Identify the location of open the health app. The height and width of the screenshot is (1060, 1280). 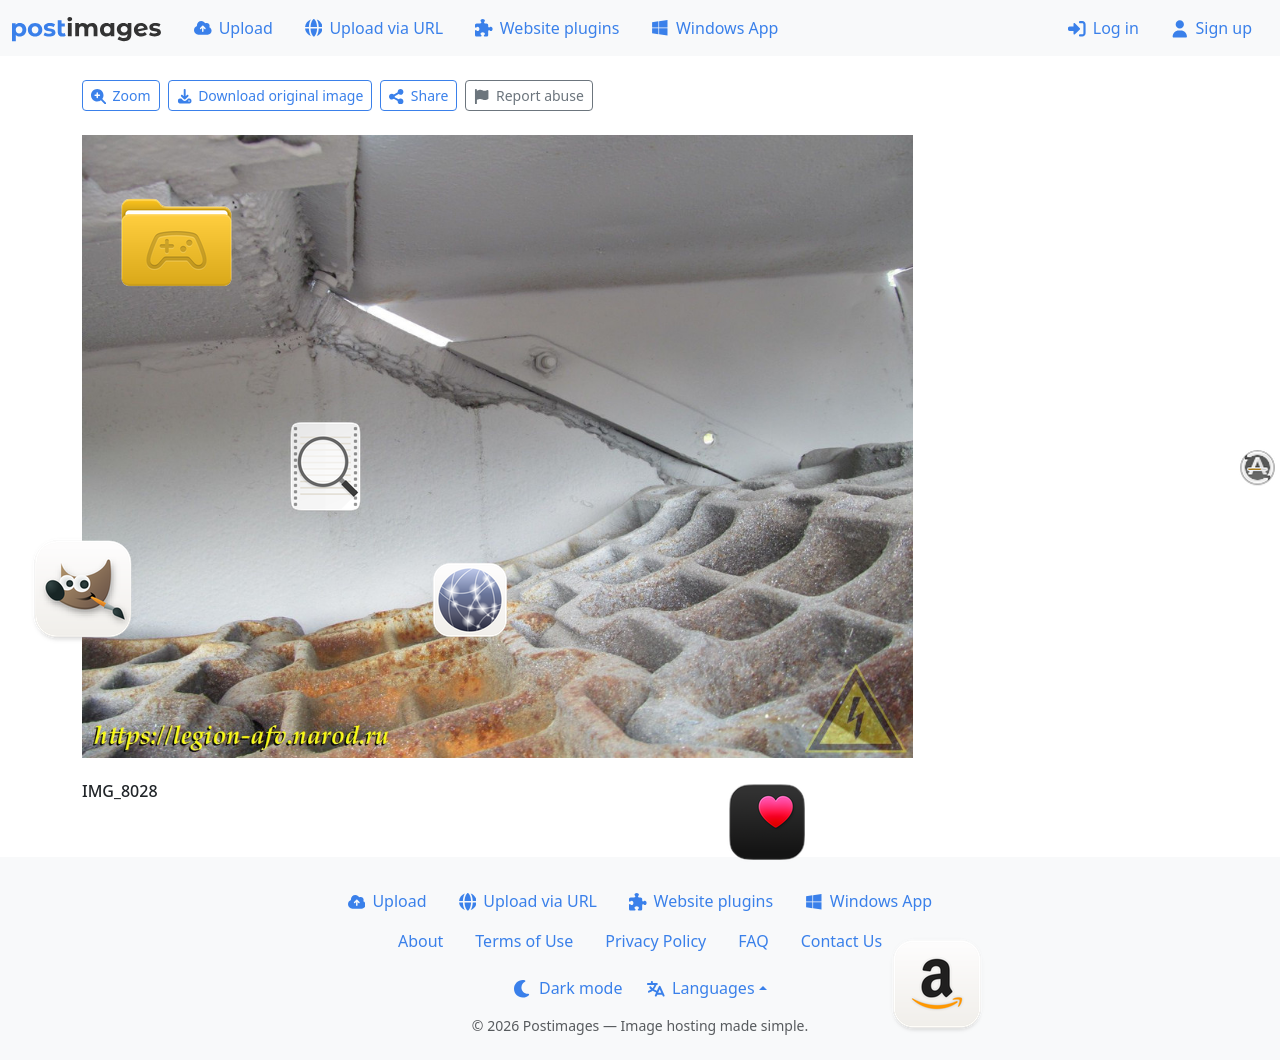
(767, 822).